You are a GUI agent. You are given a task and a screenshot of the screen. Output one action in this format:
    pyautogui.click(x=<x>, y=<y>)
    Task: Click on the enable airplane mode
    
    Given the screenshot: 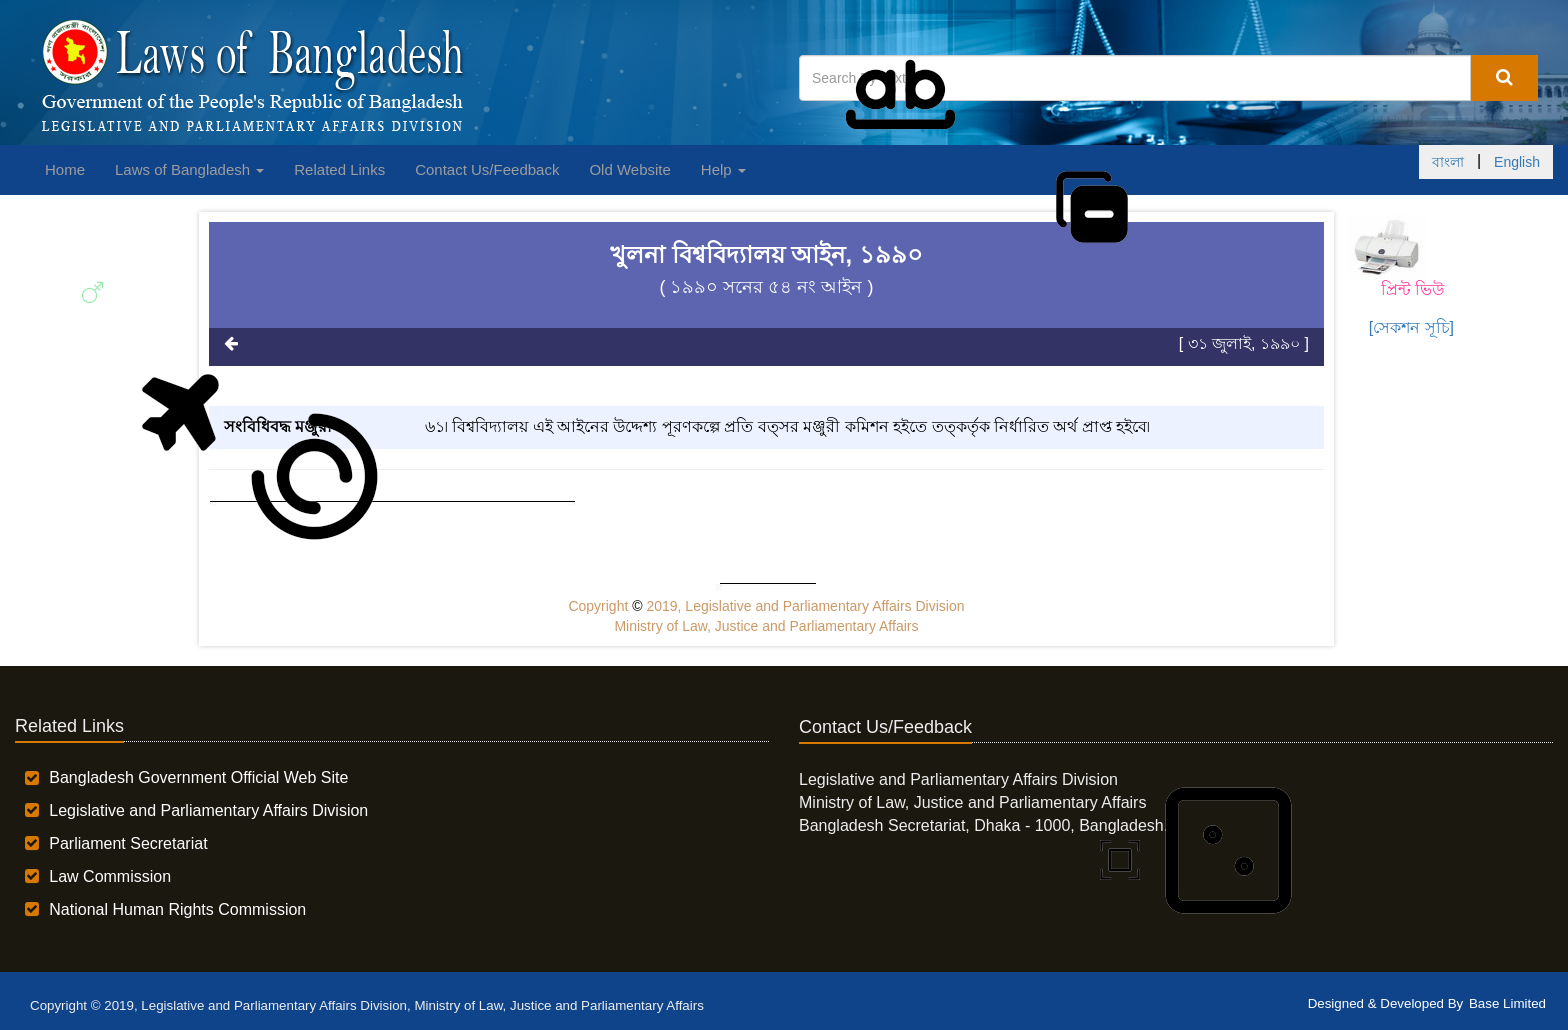 What is the action you would take?
    pyautogui.click(x=182, y=411)
    